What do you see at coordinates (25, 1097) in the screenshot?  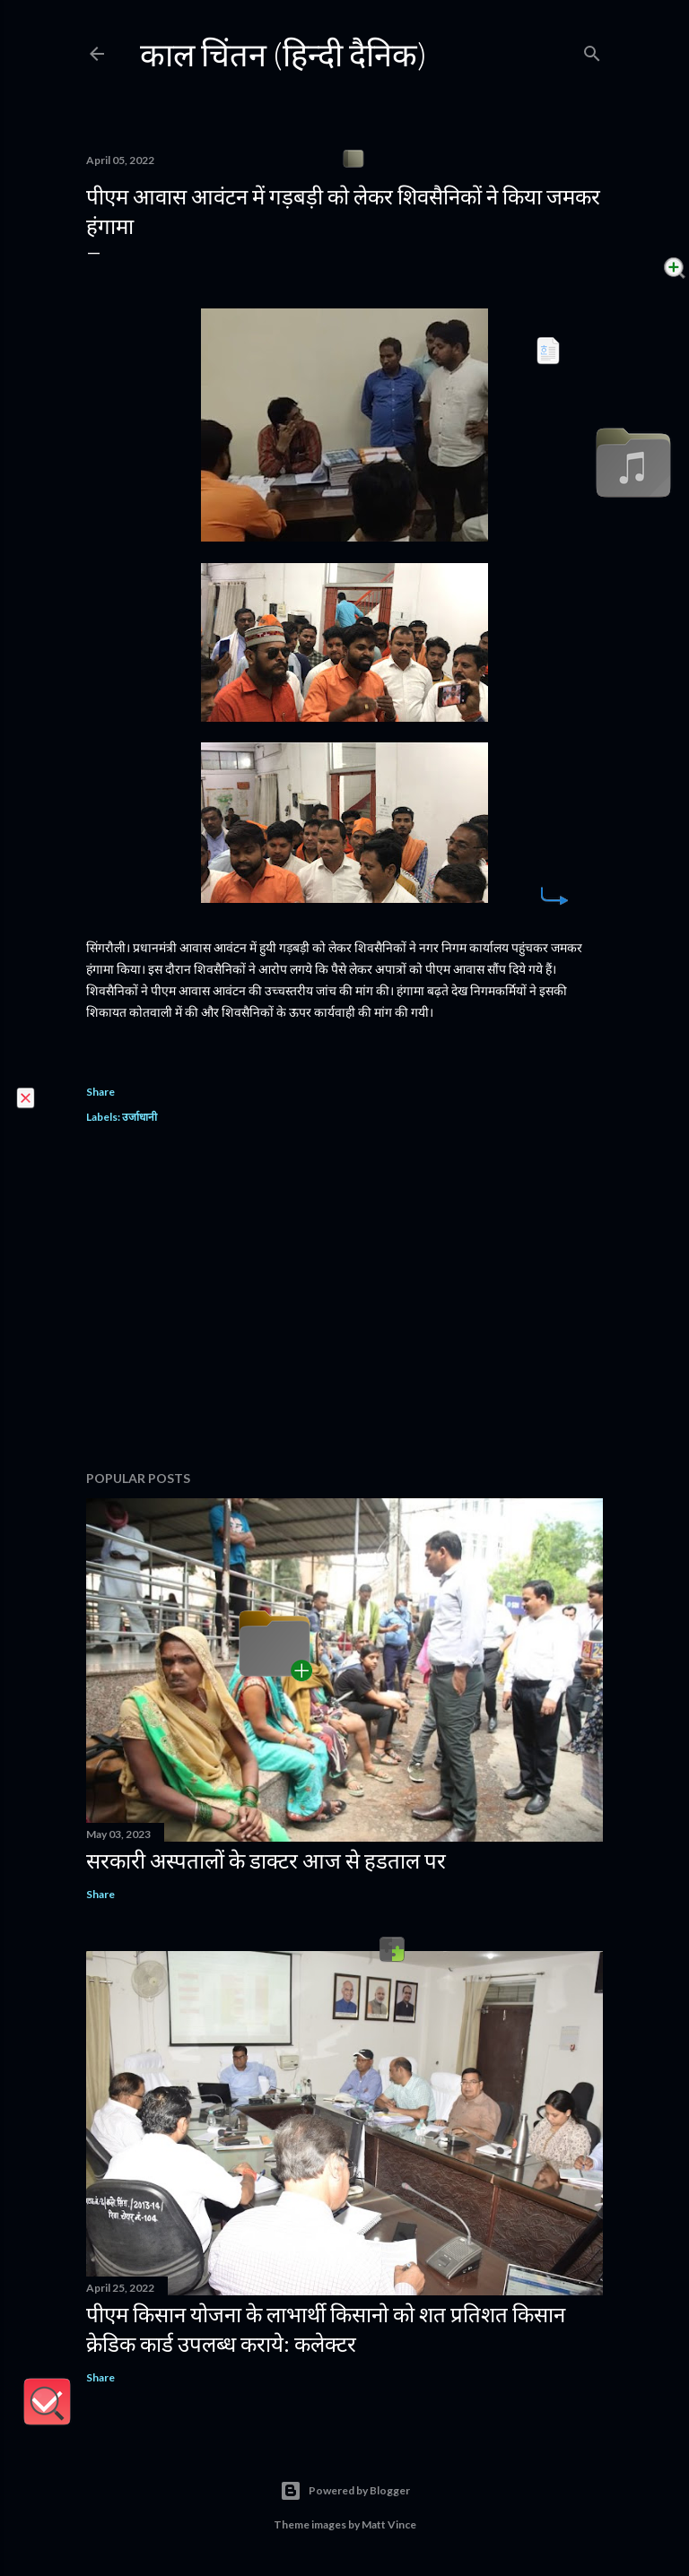 I see `indicates a broken or invalid symbolic link` at bounding box center [25, 1097].